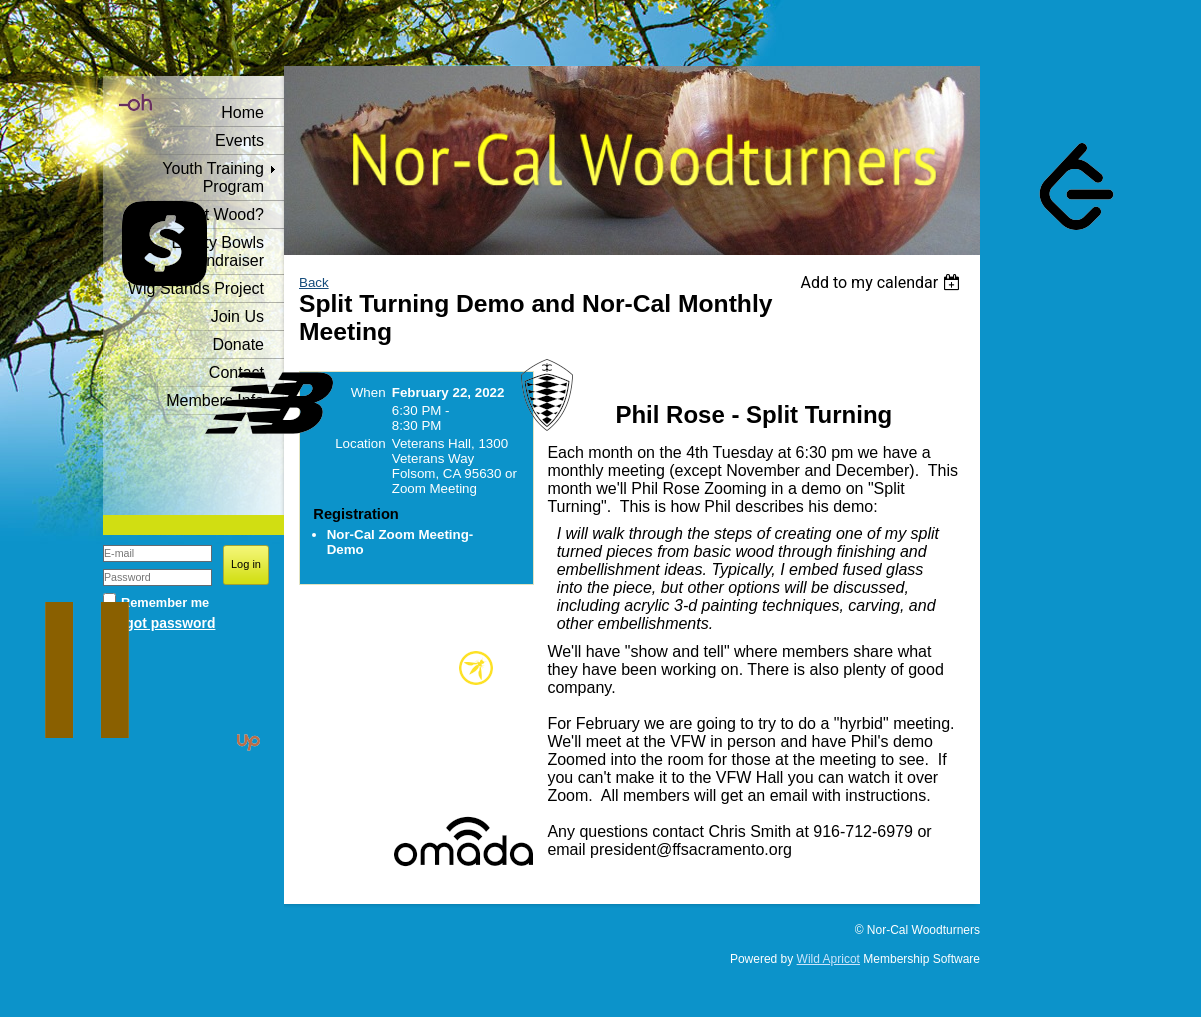 This screenshot has height=1017, width=1201. What do you see at coordinates (135, 102) in the screenshot?
I see `oh dear website monitoring service logo` at bounding box center [135, 102].